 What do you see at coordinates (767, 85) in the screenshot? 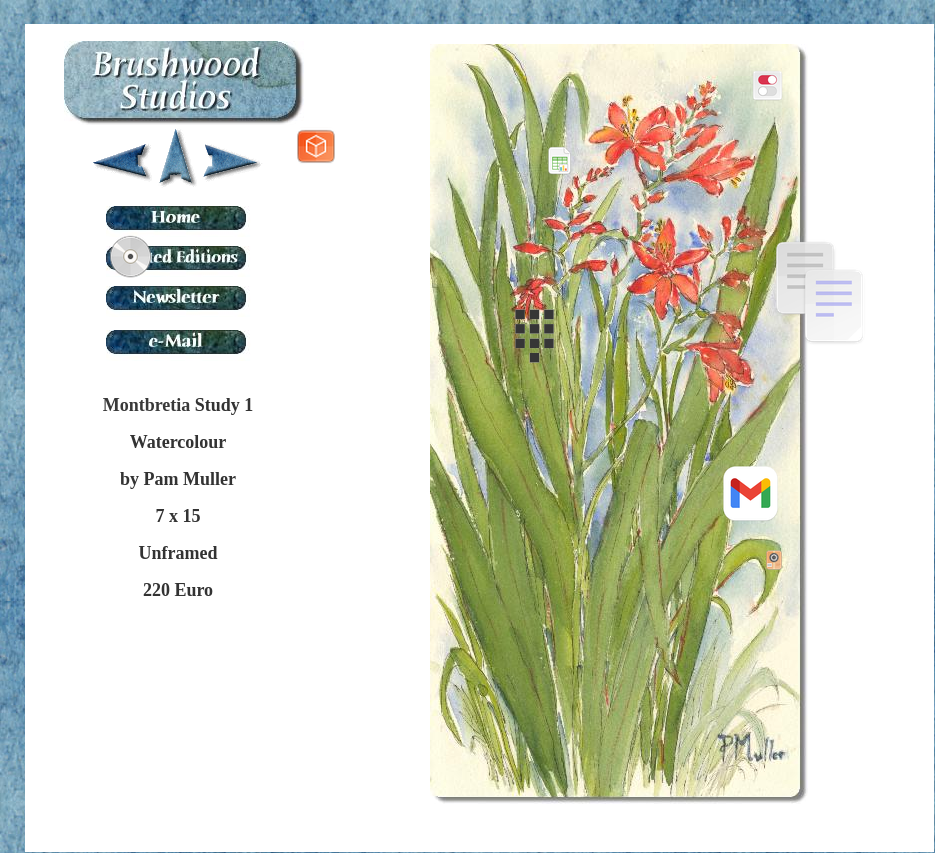
I see `open desktop preferences or settings` at bounding box center [767, 85].